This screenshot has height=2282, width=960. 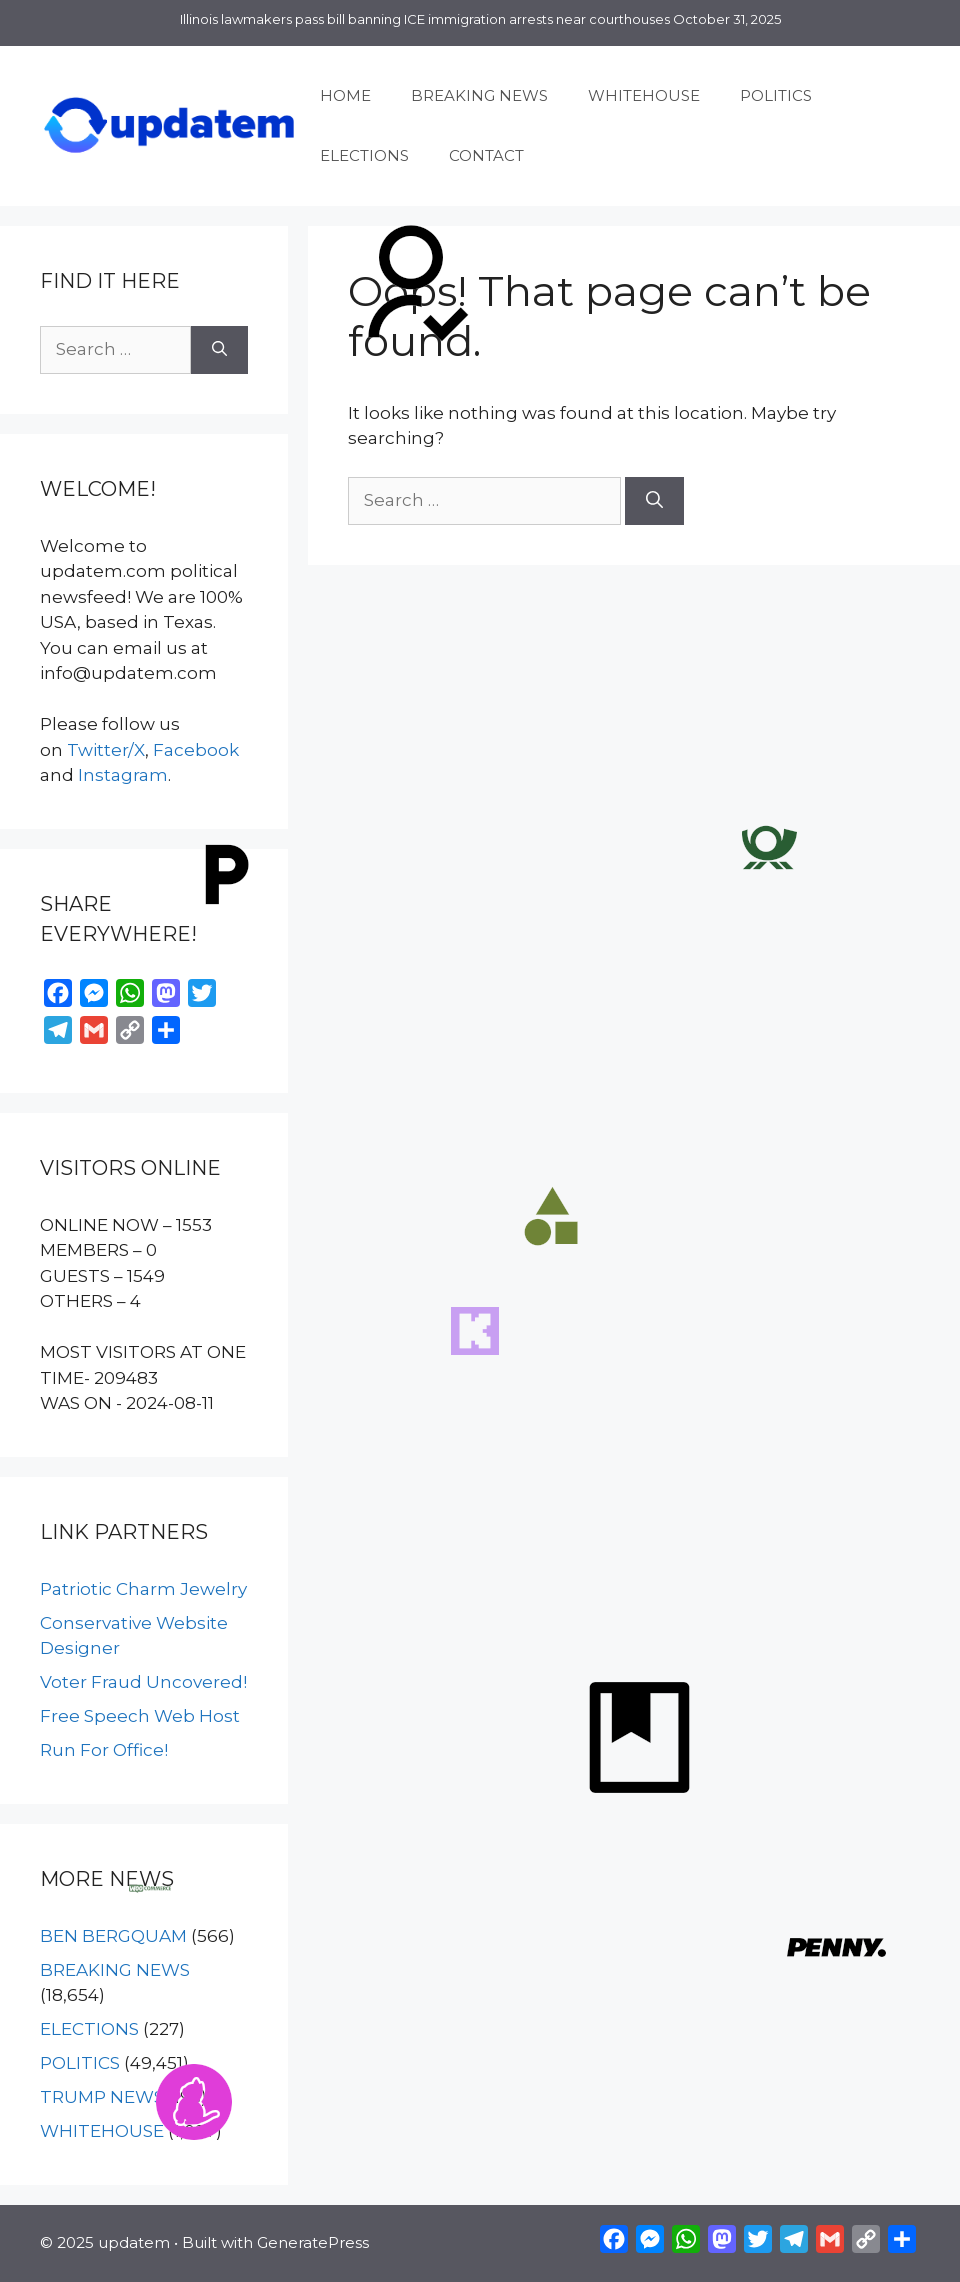 What do you see at coordinates (836, 1947) in the screenshot?
I see `open the Penny app or website` at bounding box center [836, 1947].